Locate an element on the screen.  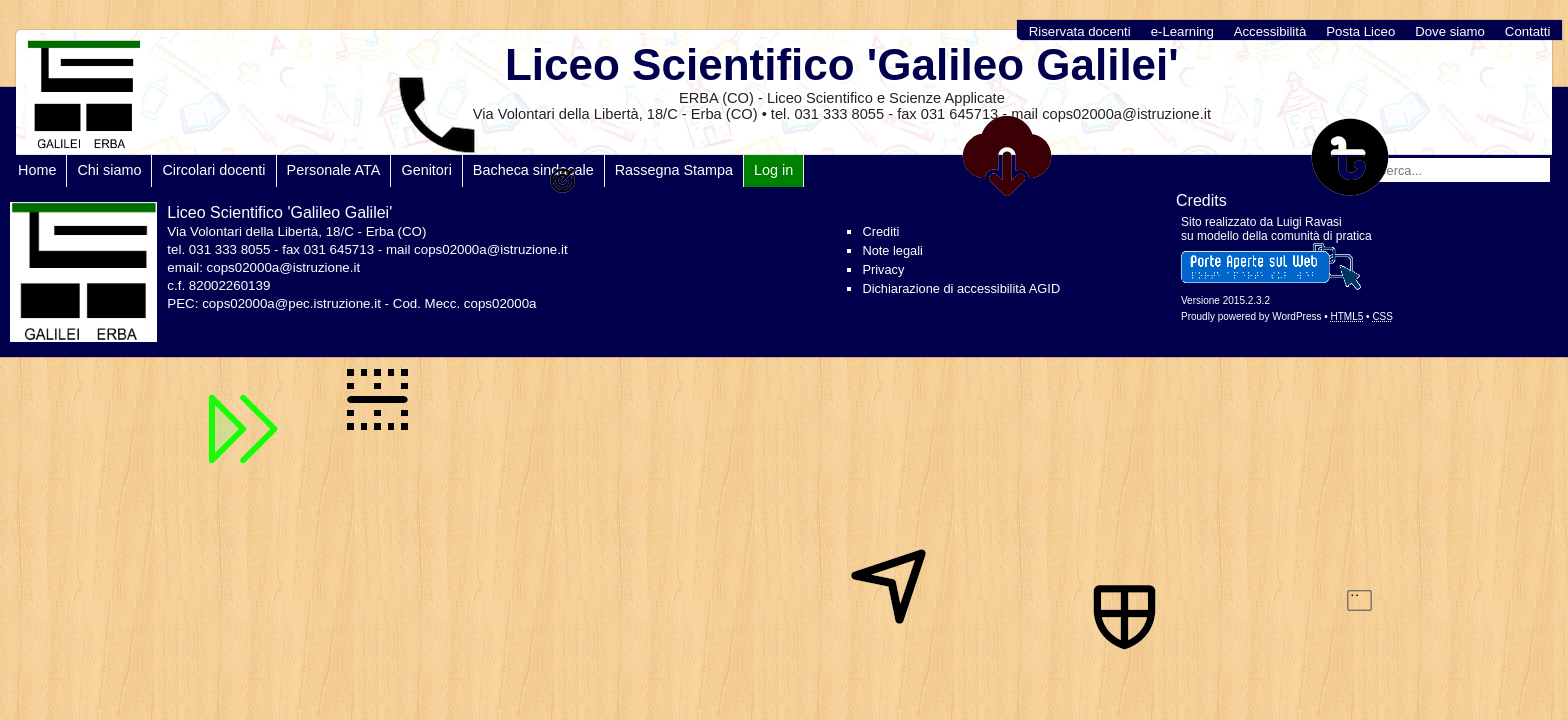
skip forward or advance to next item is located at coordinates (240, 429).